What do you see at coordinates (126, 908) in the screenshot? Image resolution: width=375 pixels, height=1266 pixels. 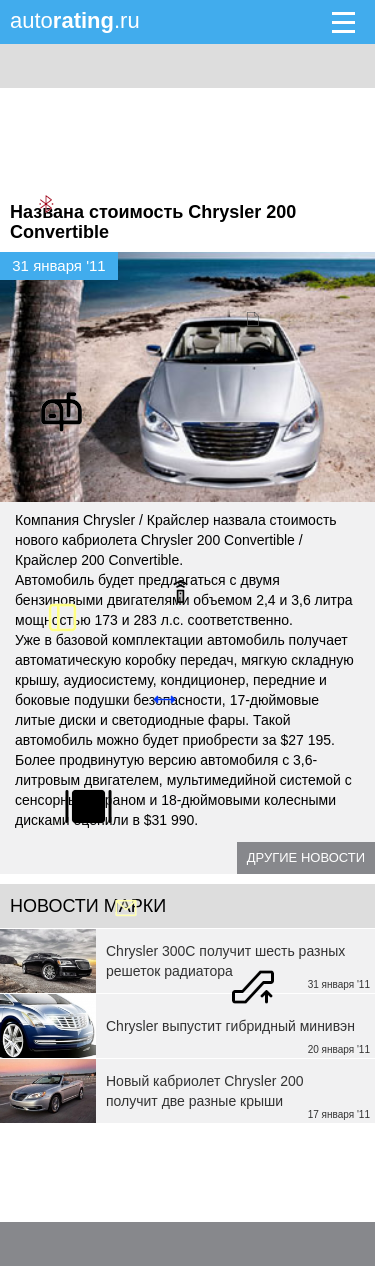 I see `open your inbox or email` at bounding box center [126, 908].